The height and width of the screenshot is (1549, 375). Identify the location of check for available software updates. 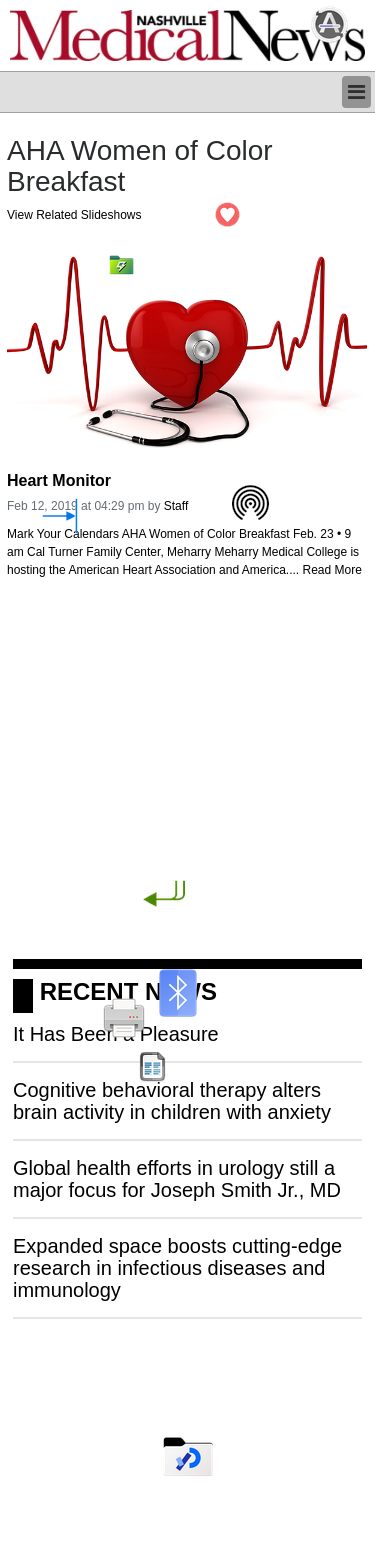
(329, 24).